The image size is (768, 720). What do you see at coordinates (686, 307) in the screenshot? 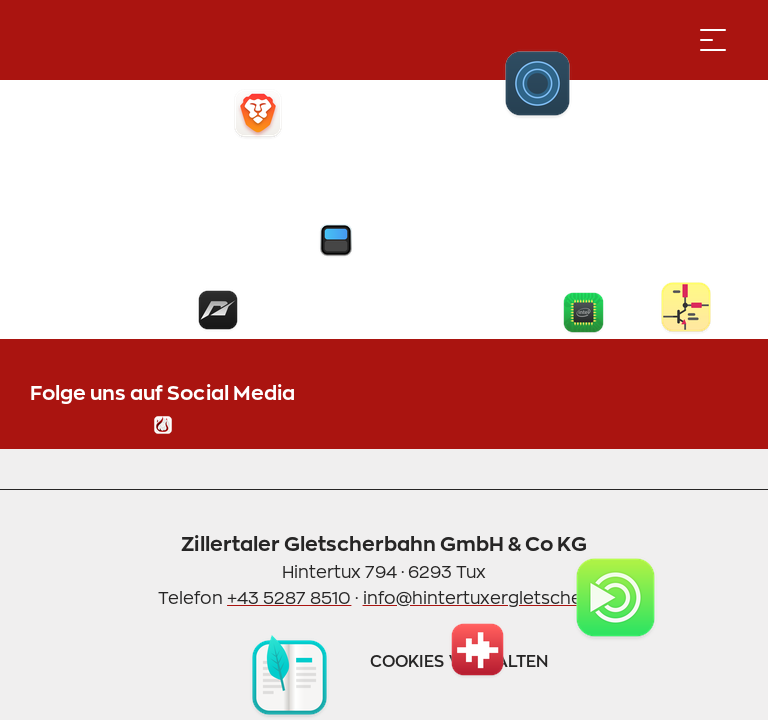
I see `open eeschema schematic editor` at bounding box center [686, 307].